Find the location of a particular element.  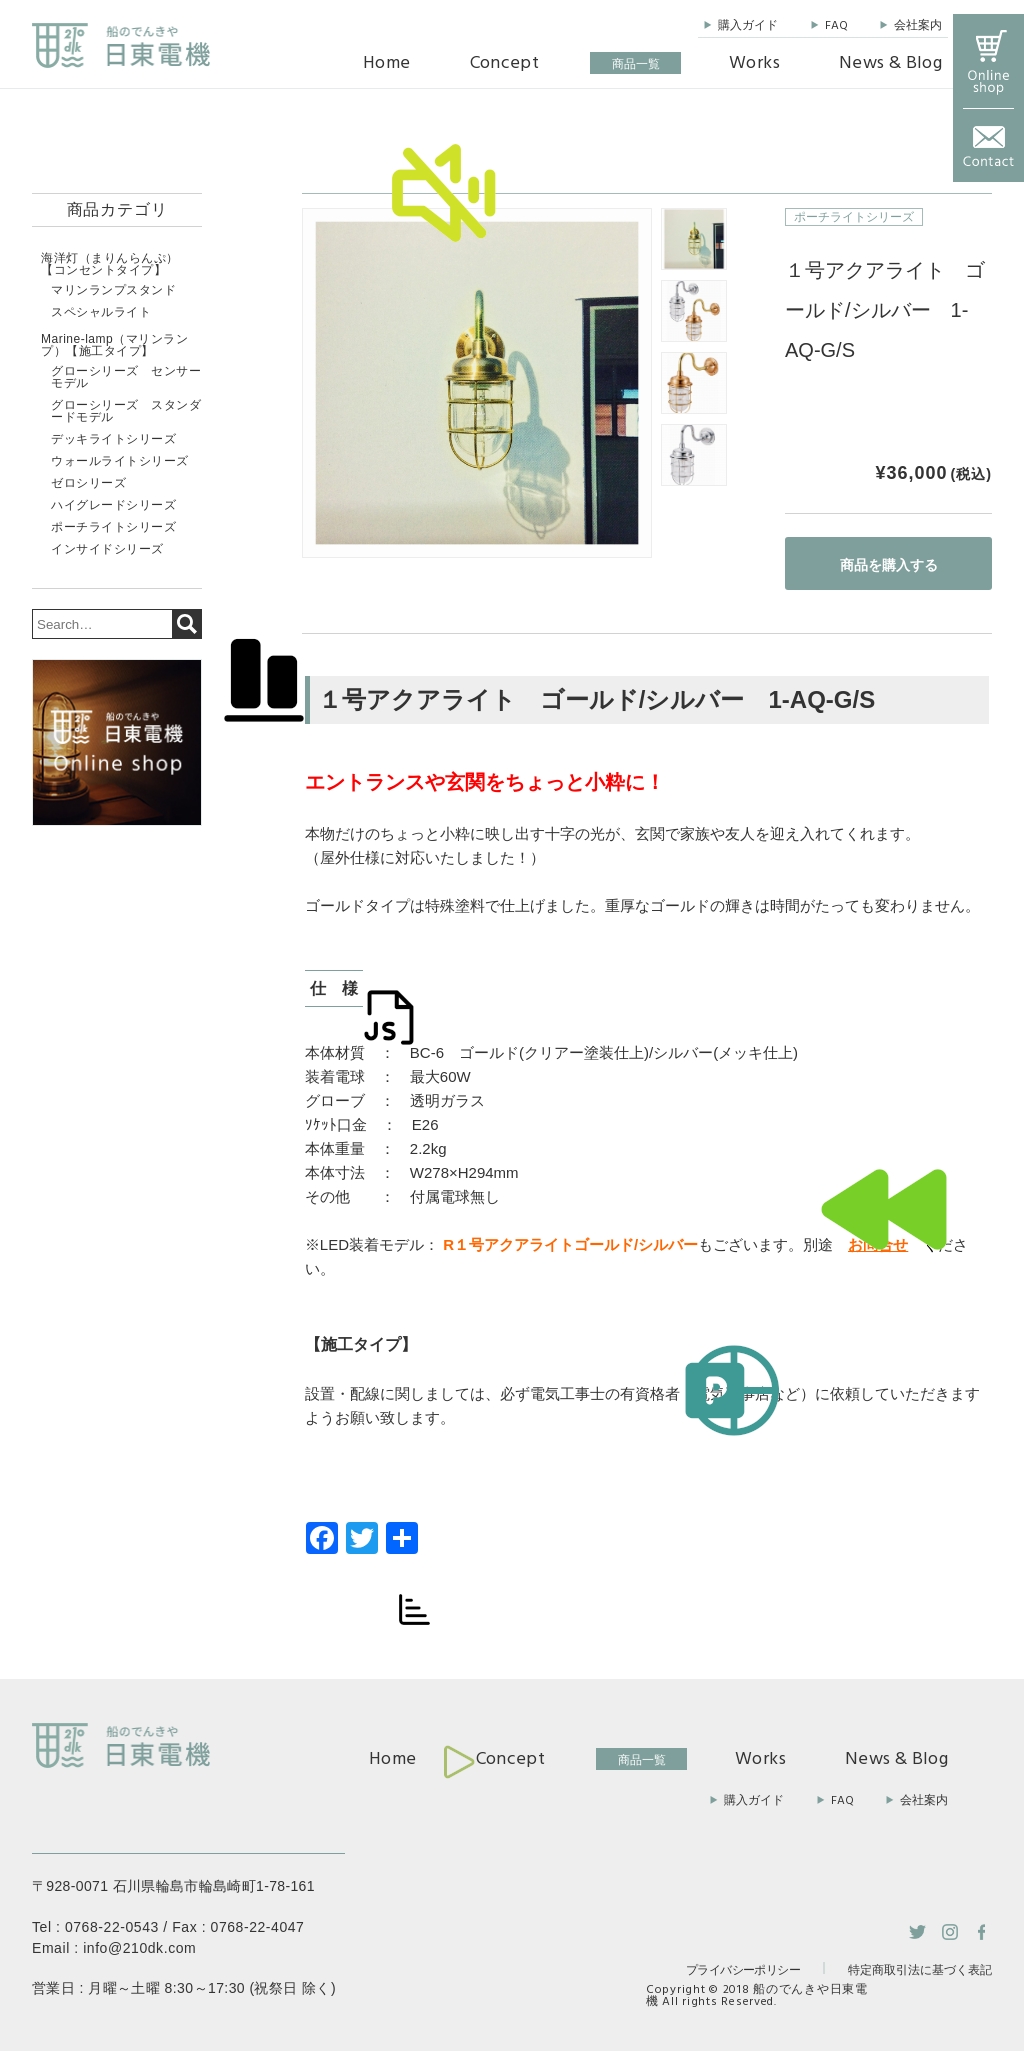

open Microsoft PowerPoint is located at coordinates (730, 1390).